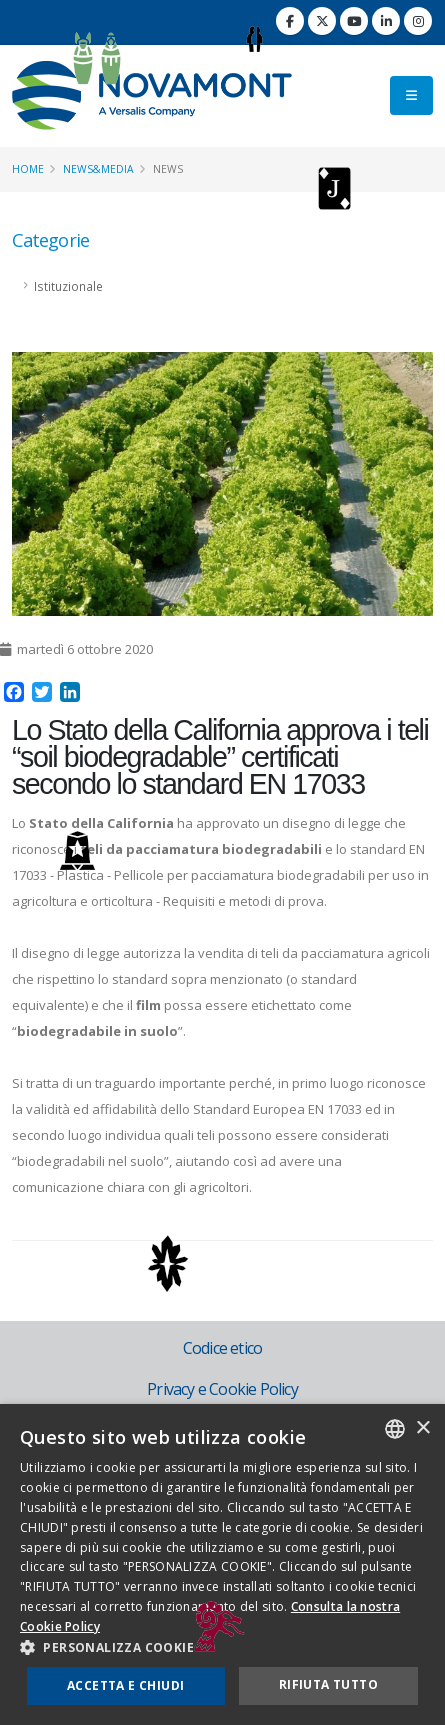 The height and width of the screenshot is (1725, 445). I want to click on viking ship figurehead or norse-themed game element, so click(220, 1626).